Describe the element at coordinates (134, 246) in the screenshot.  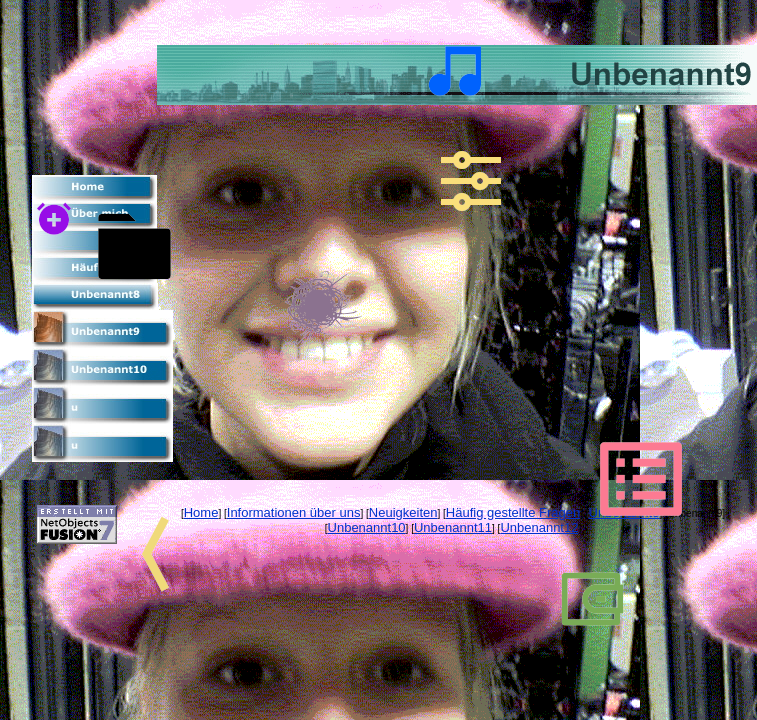
I see `open folder to view files` at that location.